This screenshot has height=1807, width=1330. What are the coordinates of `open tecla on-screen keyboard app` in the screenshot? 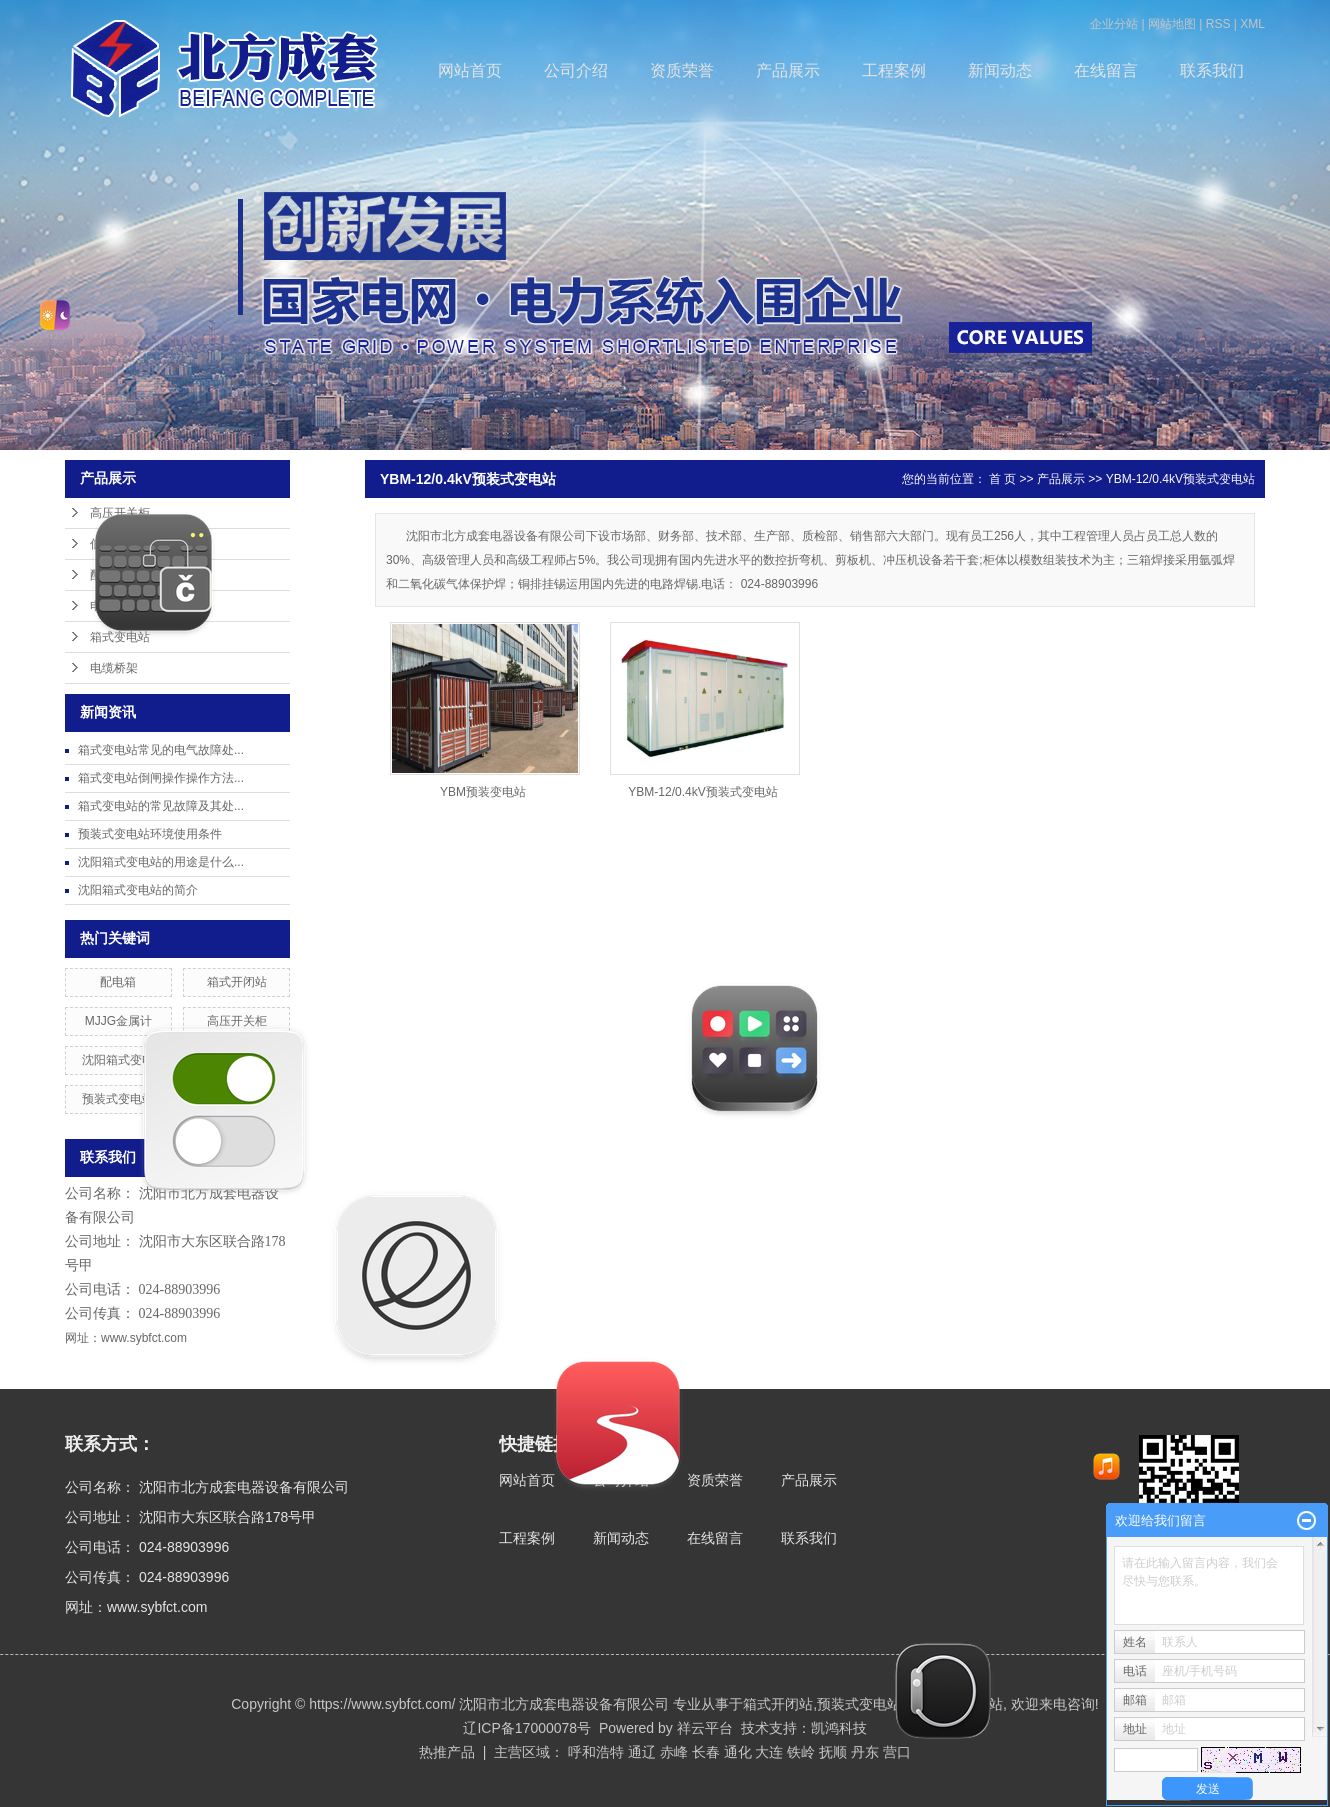 It's located at (153, 572).